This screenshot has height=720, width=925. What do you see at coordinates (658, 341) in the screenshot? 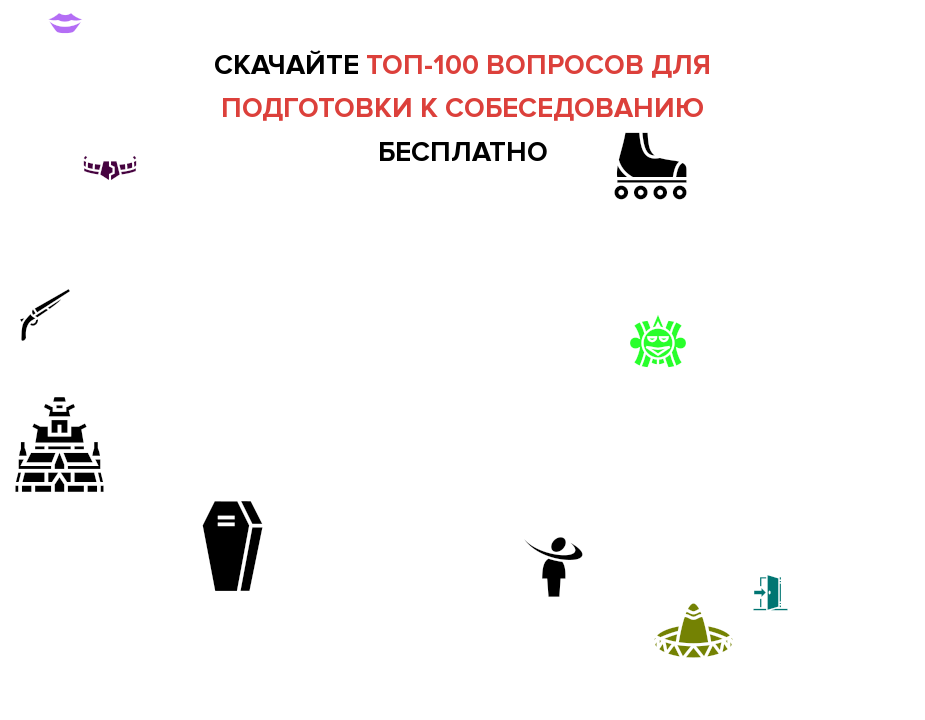
I see `view aztec or mesoamerican themed content` at bounding box center [658, 341].